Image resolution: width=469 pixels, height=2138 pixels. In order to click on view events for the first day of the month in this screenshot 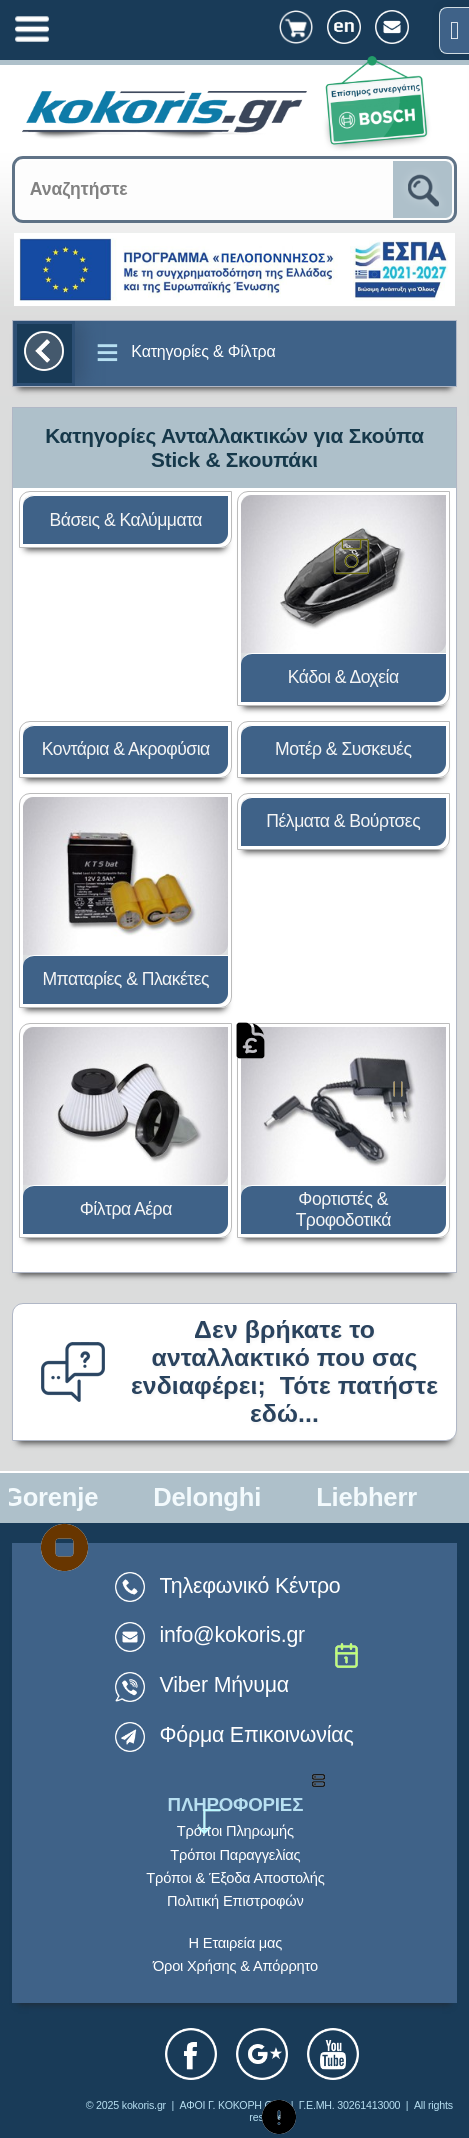, I will do `click(346, 1655)`.